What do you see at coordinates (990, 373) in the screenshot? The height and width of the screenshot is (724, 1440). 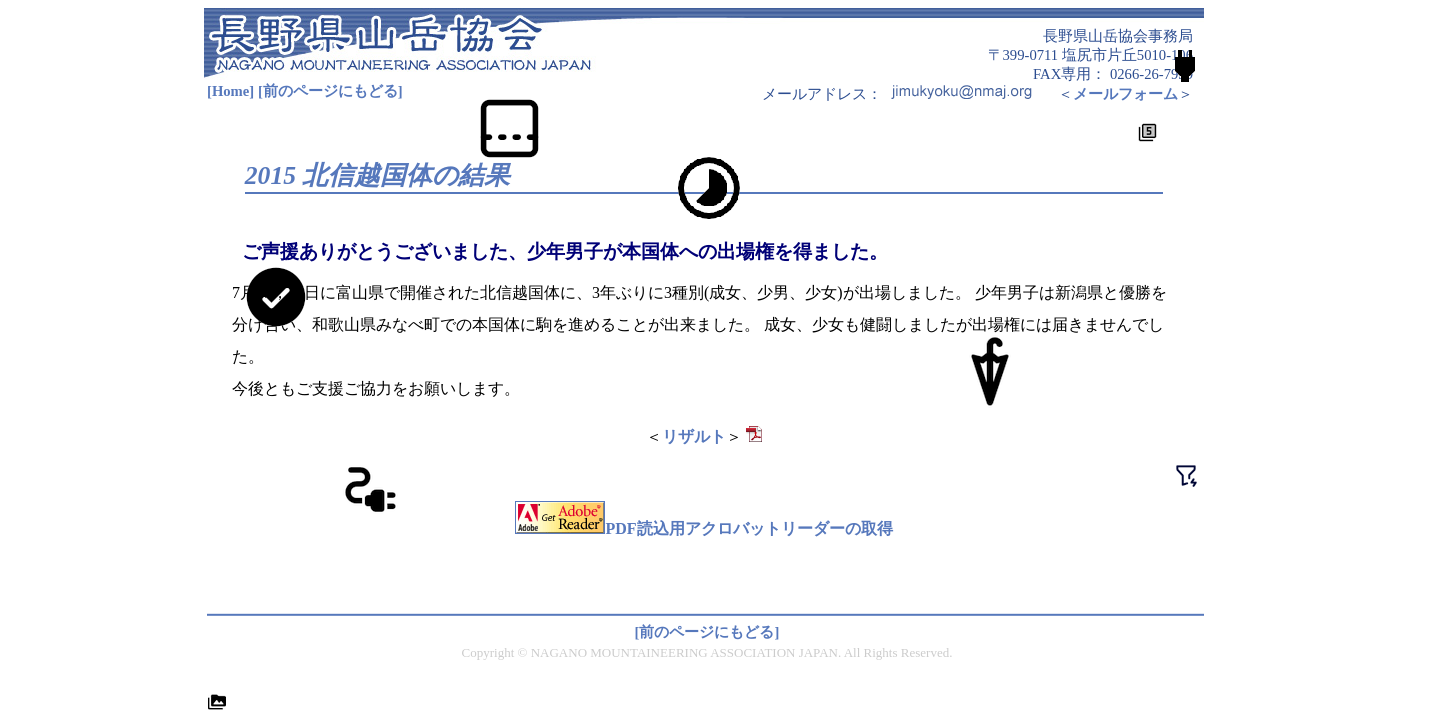 I see `indicates rainy weather conditions` at bounding box center [990, 373].